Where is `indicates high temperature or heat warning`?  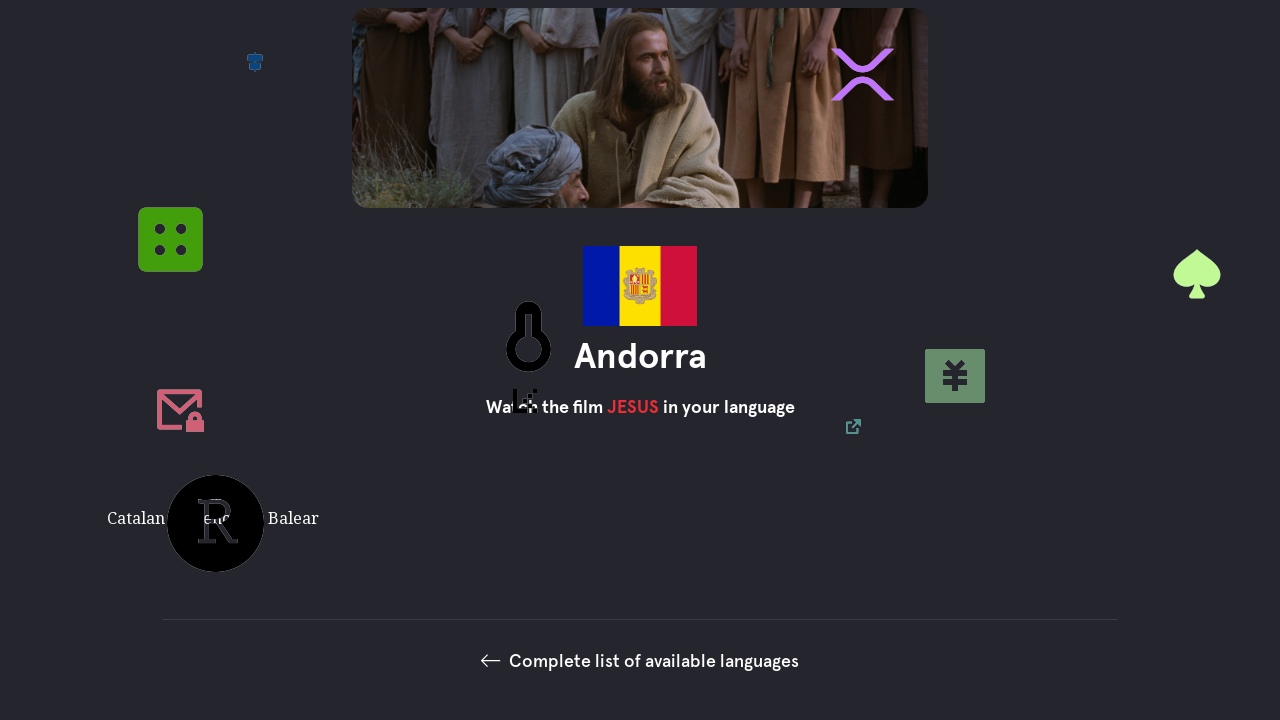
indicates high temperature or heat warning is located at coordinates (528, 336).